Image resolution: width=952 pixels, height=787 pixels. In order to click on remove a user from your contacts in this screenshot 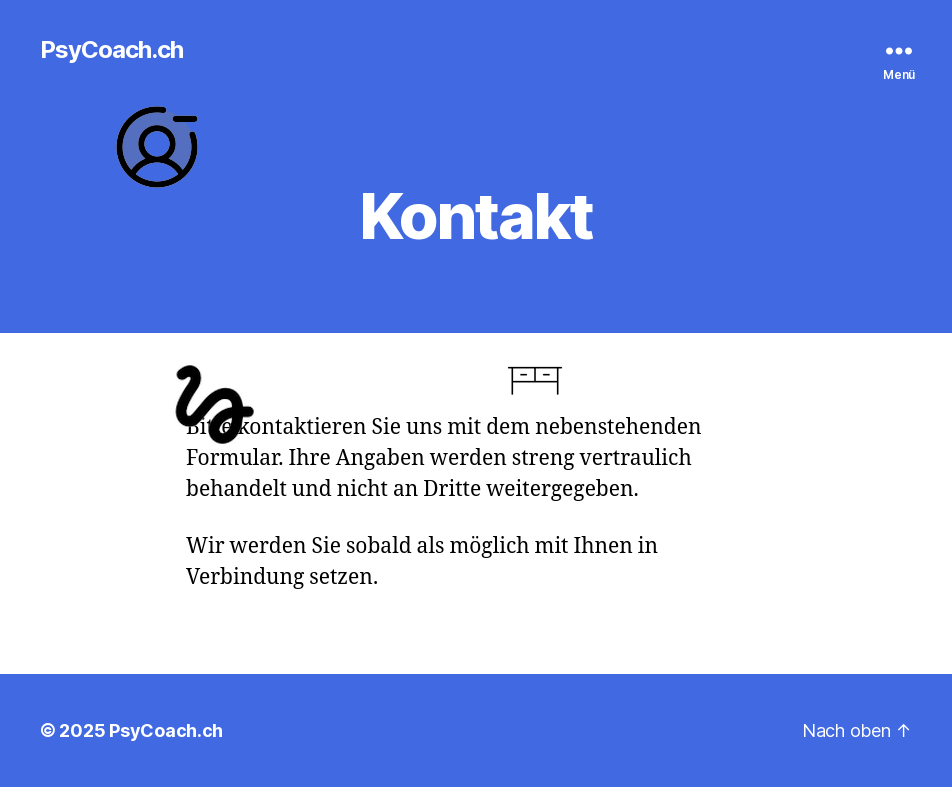, I will do `click(157, 147)`.